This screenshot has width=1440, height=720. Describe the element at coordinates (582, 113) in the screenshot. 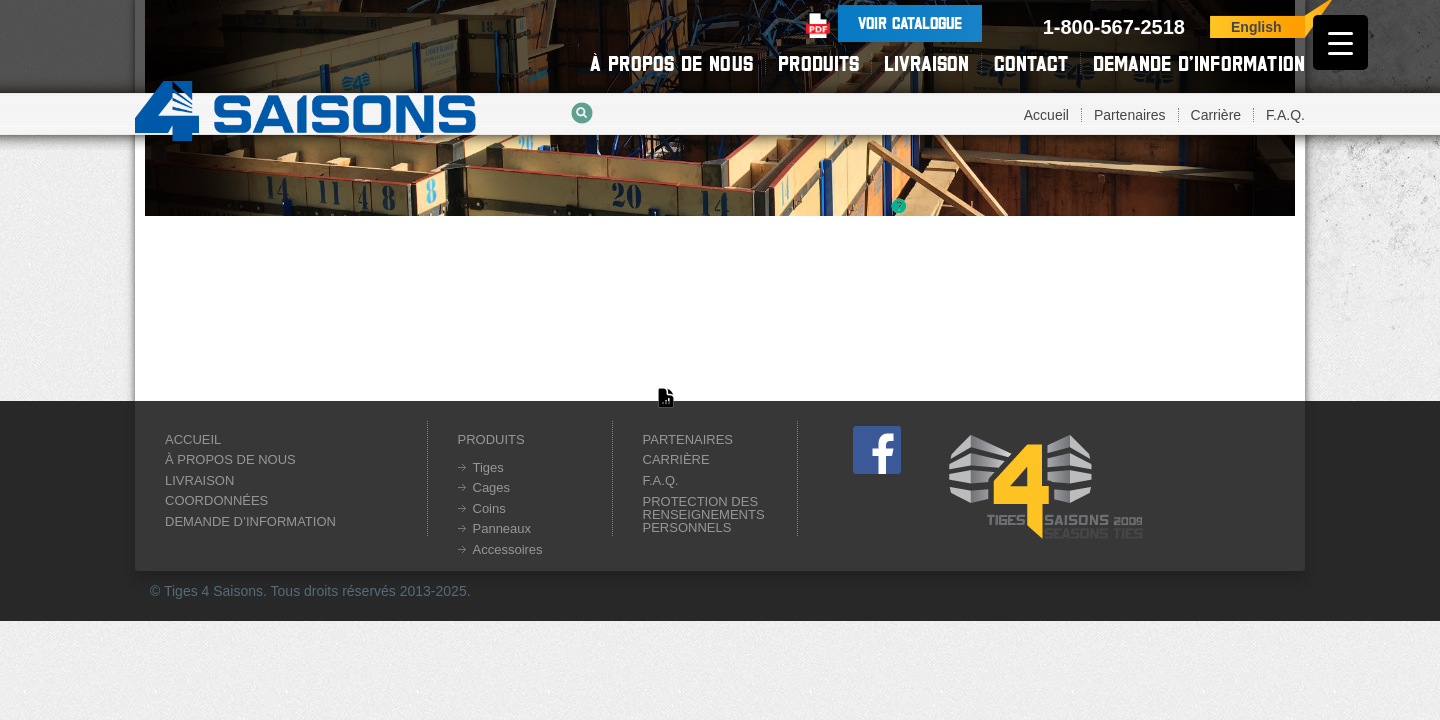

I see `tap to search` at that location.